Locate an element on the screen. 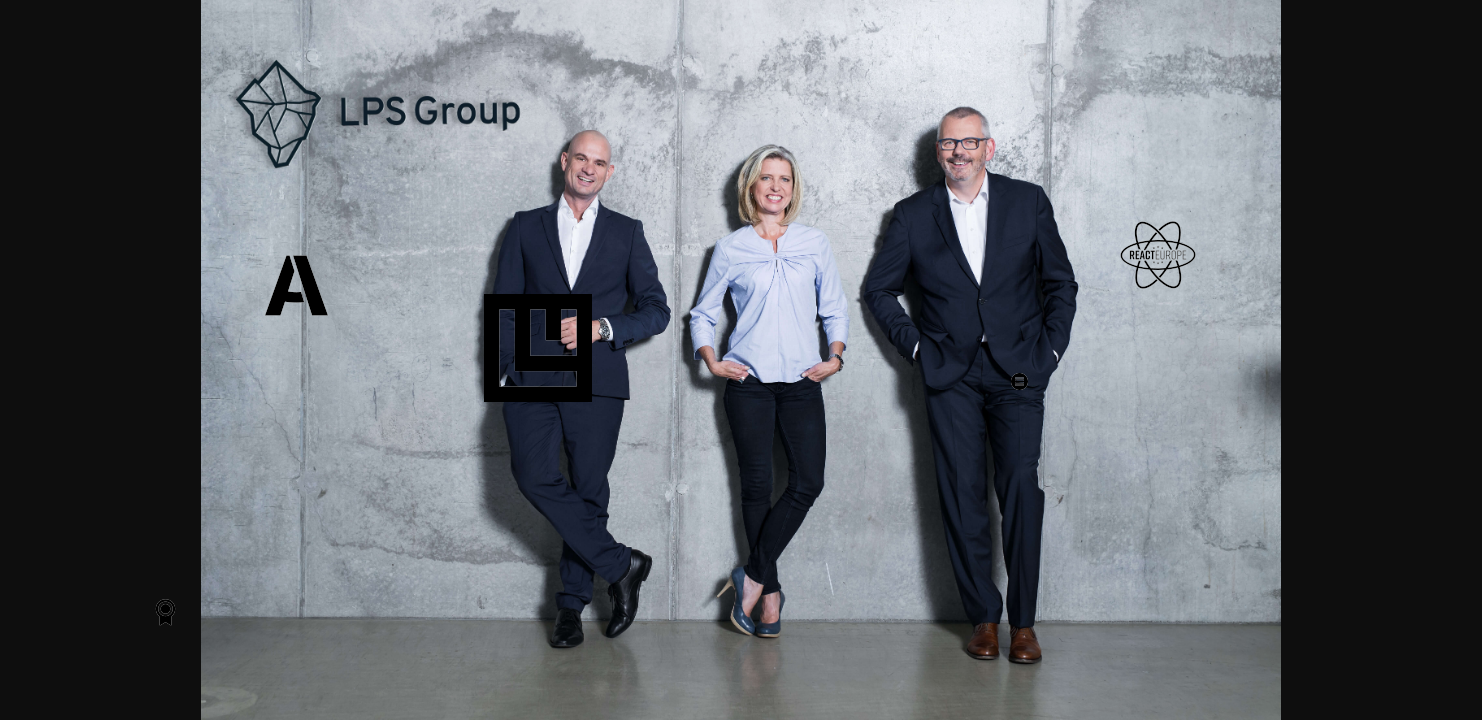 This screenshot has height=720, width=1482. react europe conference logo is located at coordinates (1158, 255).